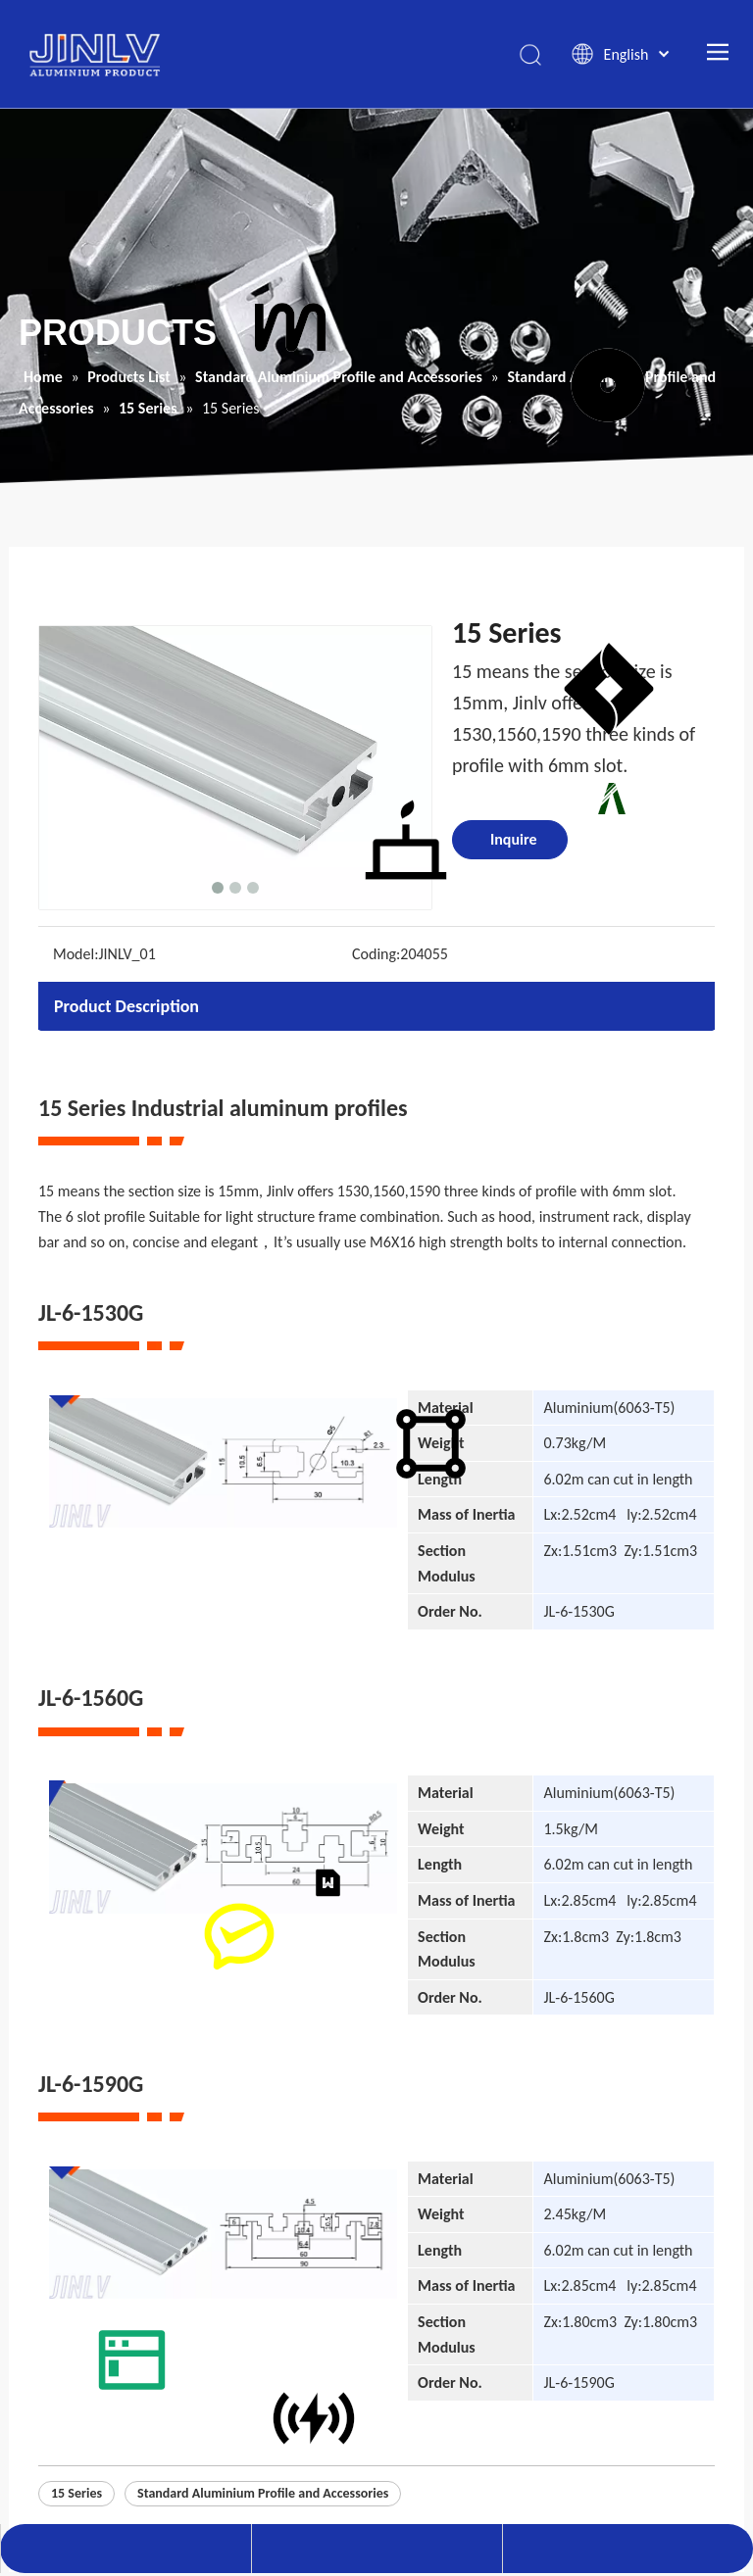 The height and width of the screenshot is (2576, 753). What do you see at coordinates (609, 689) in the screenshot?
I see `open Jira Software for project tracking` at bounding box center [609, 689].